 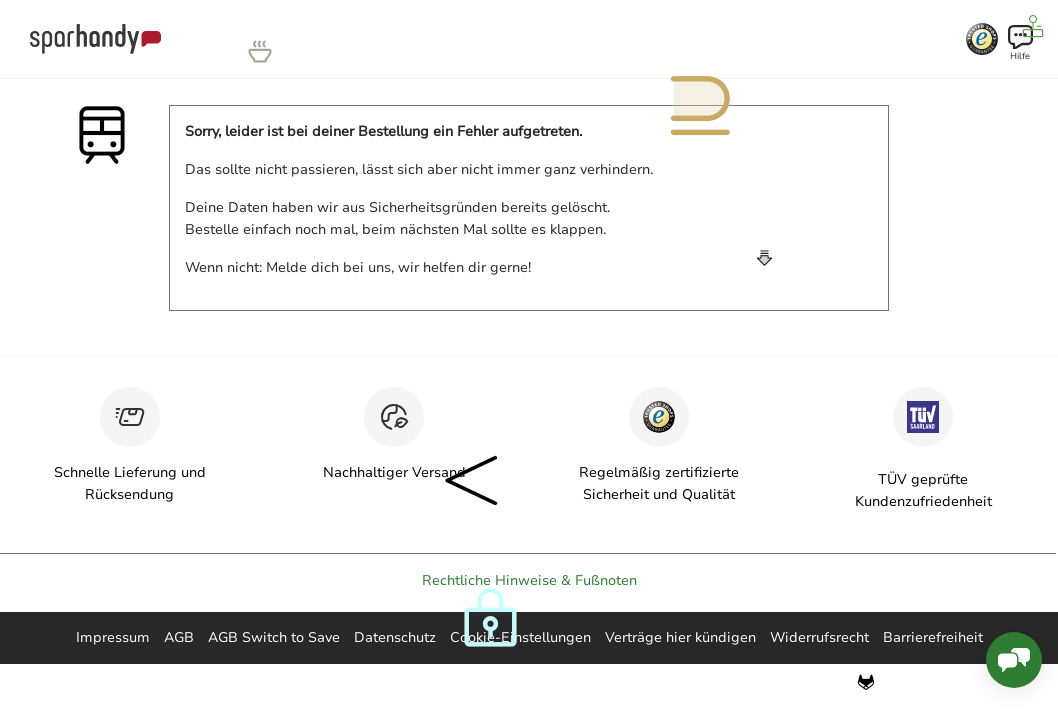 I want to click on access security or privacy settings, so click(x=490, y=620).